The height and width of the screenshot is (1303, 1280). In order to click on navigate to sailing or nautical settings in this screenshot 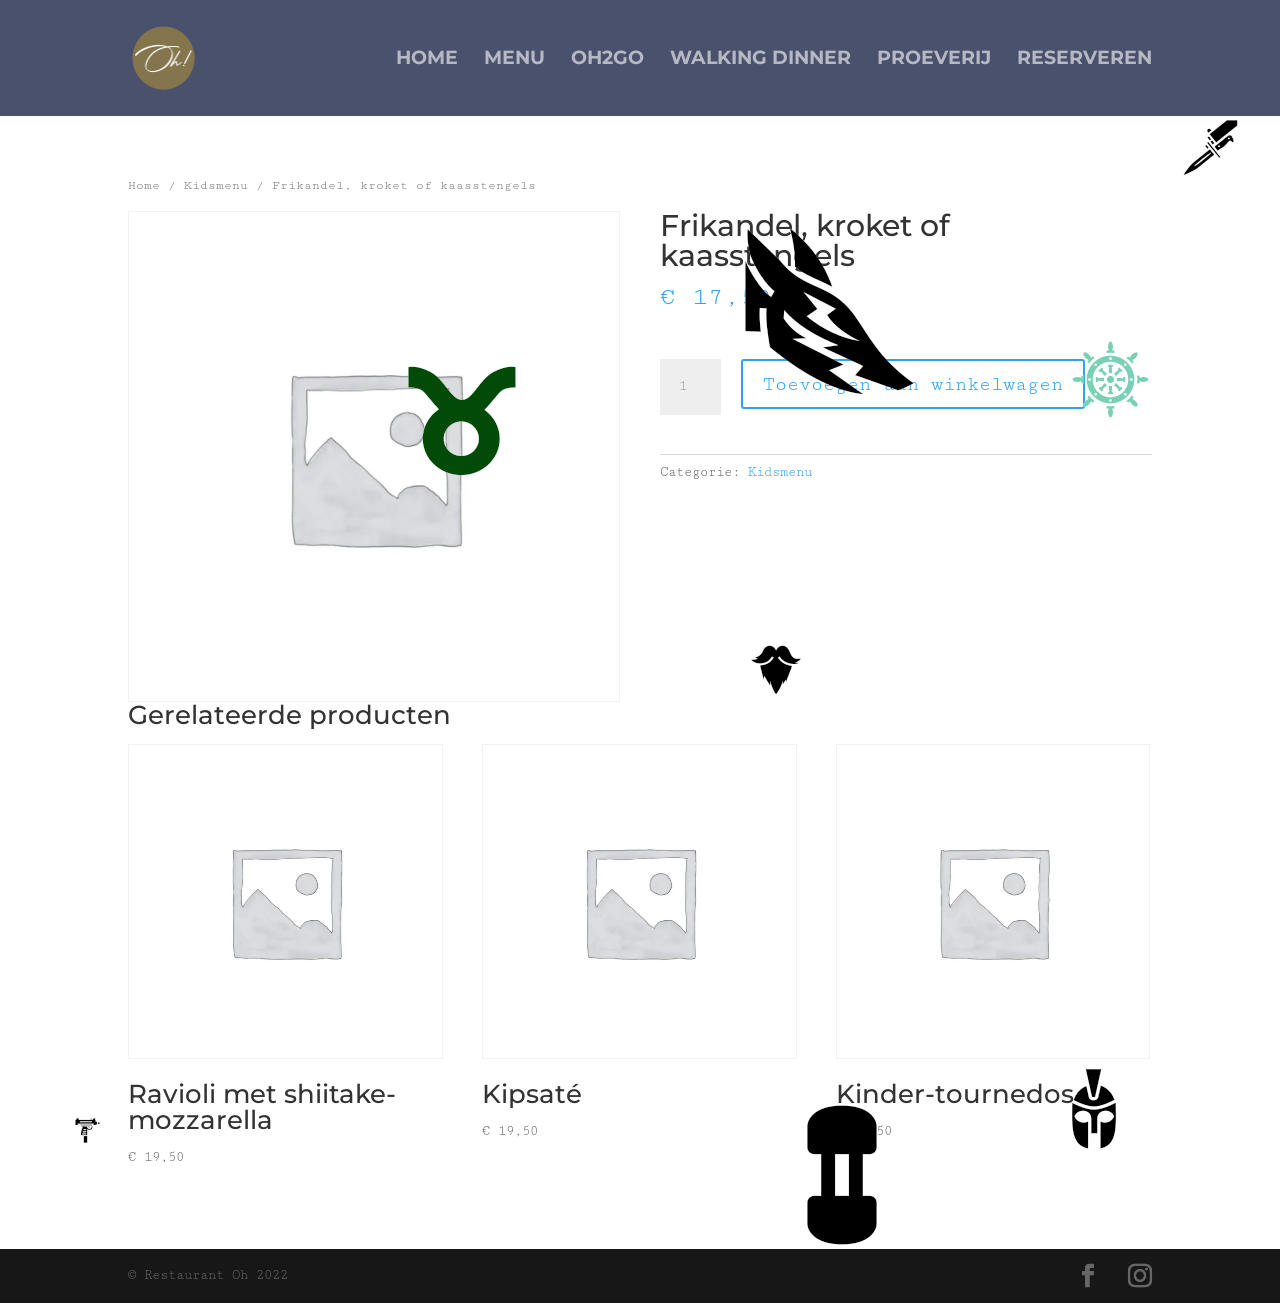, I will do `click(1110, 379)`.